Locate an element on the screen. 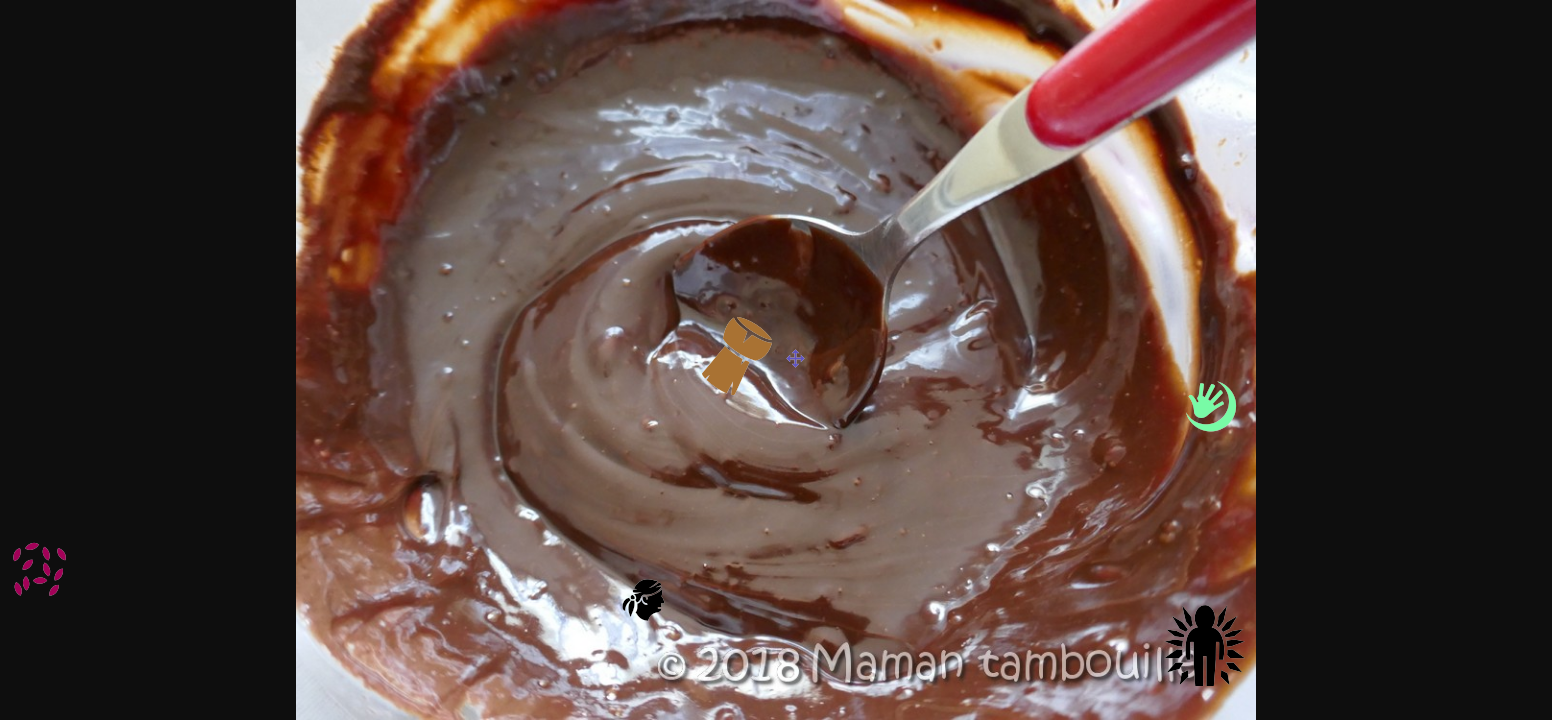 This screenshot has width=1552, height=720. sesame seeds ingredient or allergen indicator is located at coordinates (39, 569).